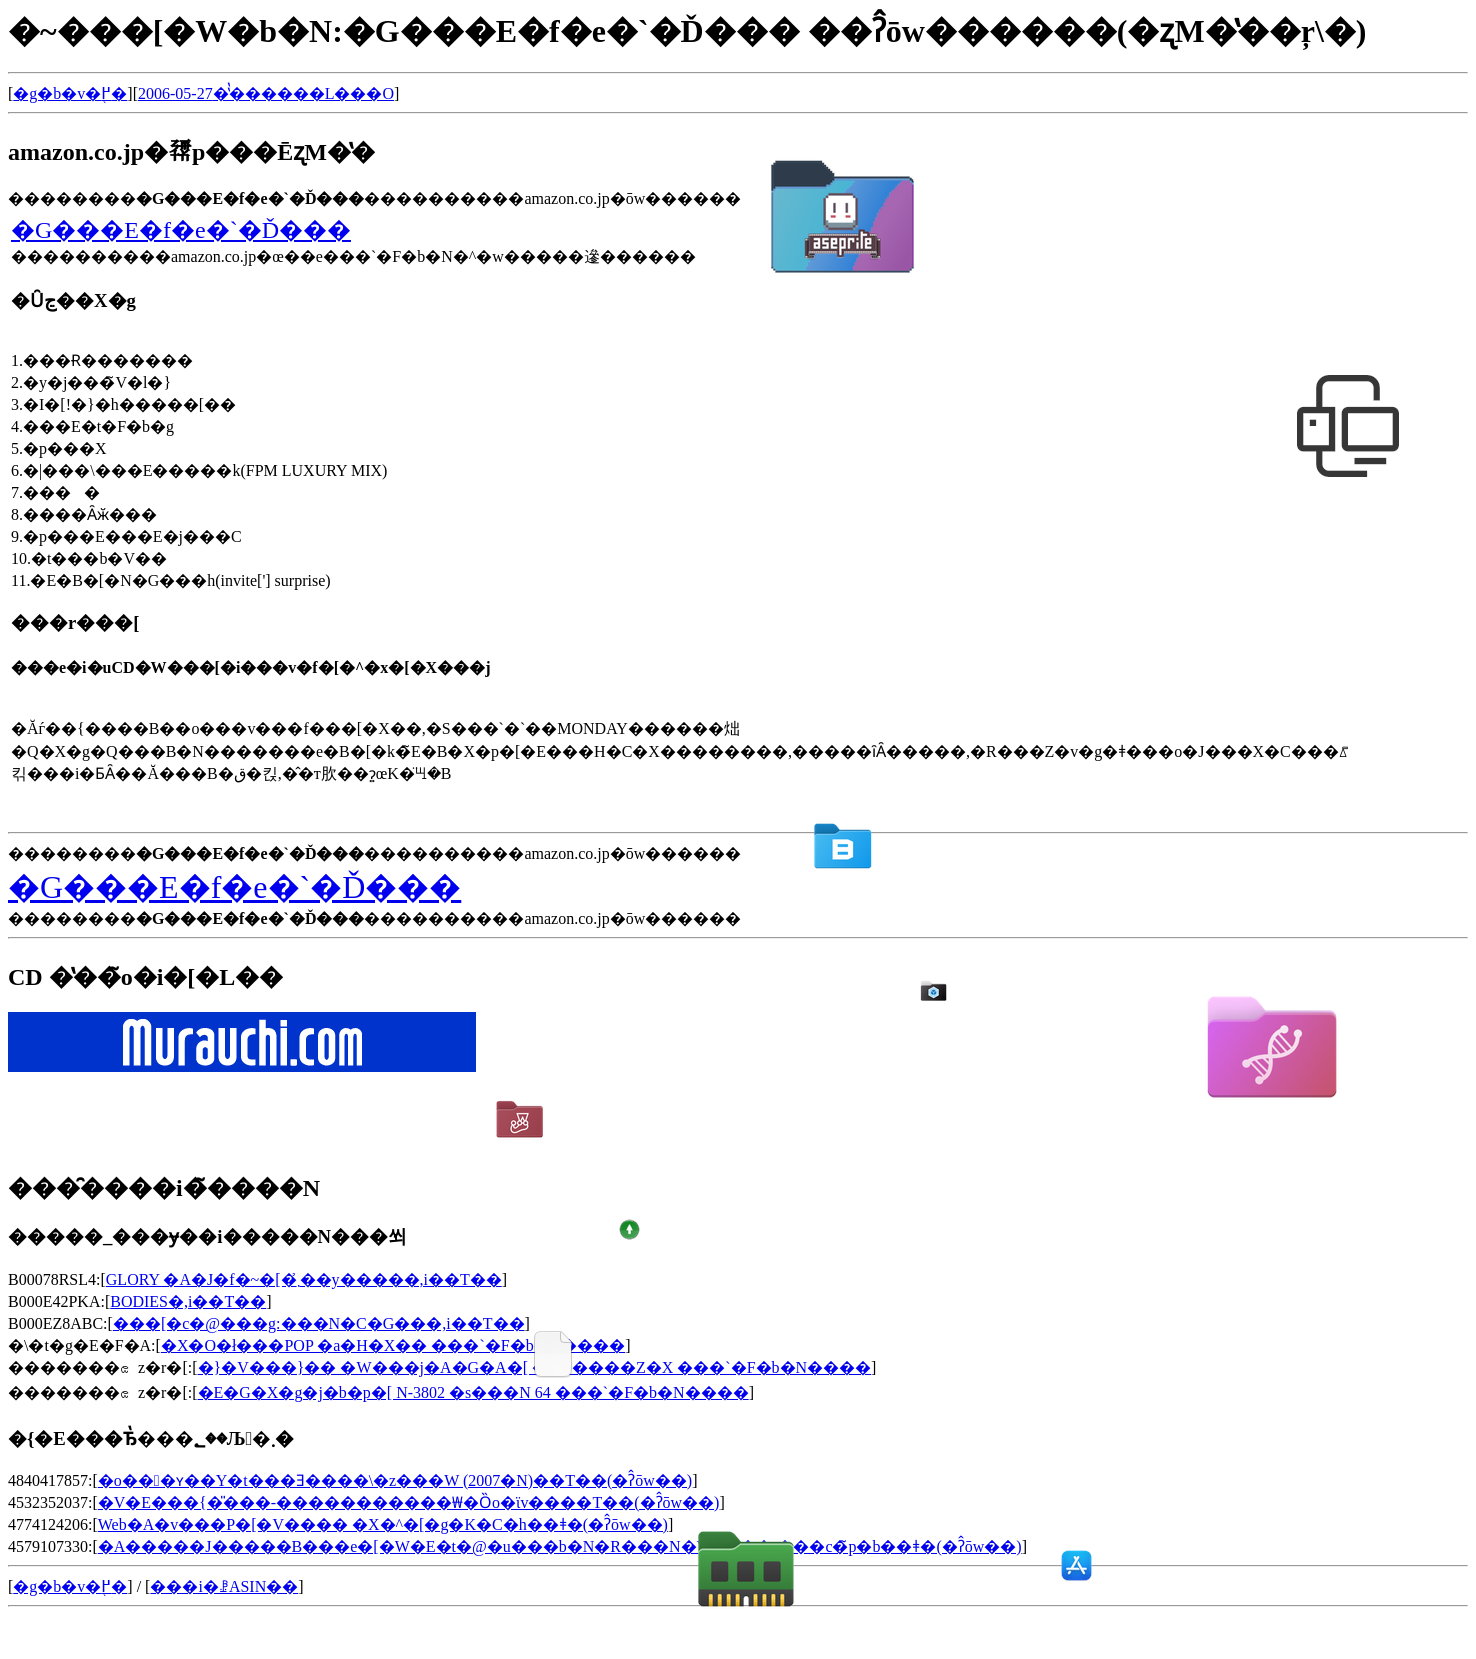  Describe the element at coordinates (519, 1120) in the screenshot. I see `folder containing jest testing framework files` at that location.